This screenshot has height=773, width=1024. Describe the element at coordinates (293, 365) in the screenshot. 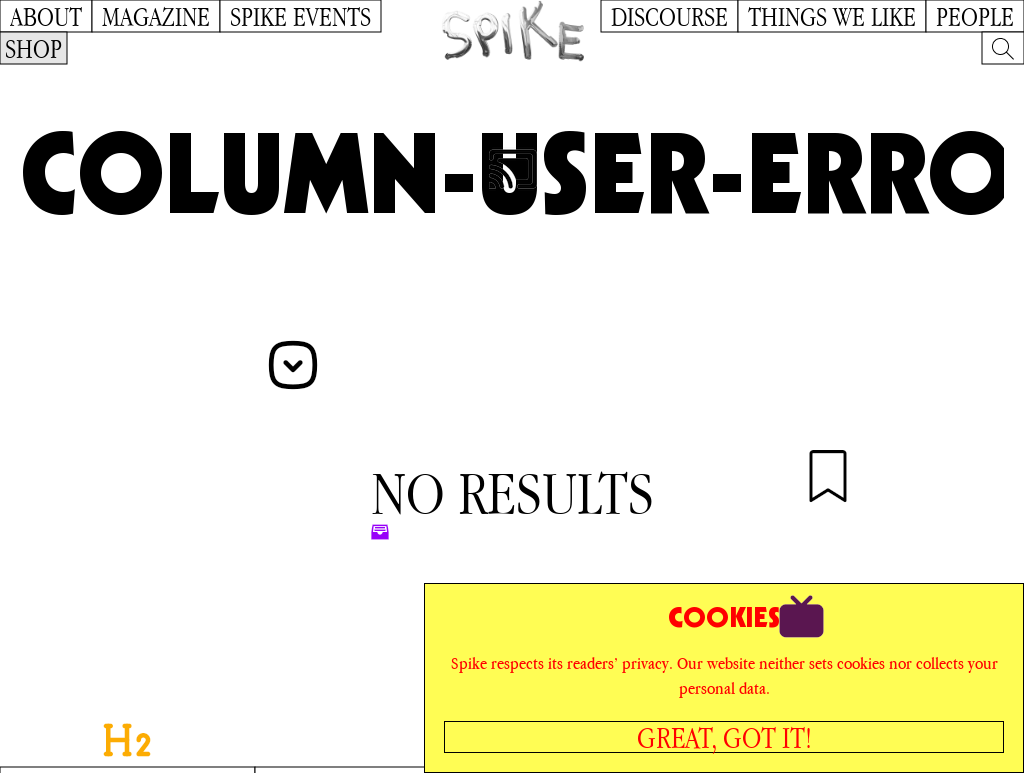

I see `expand dropdown menu or content` at that location.